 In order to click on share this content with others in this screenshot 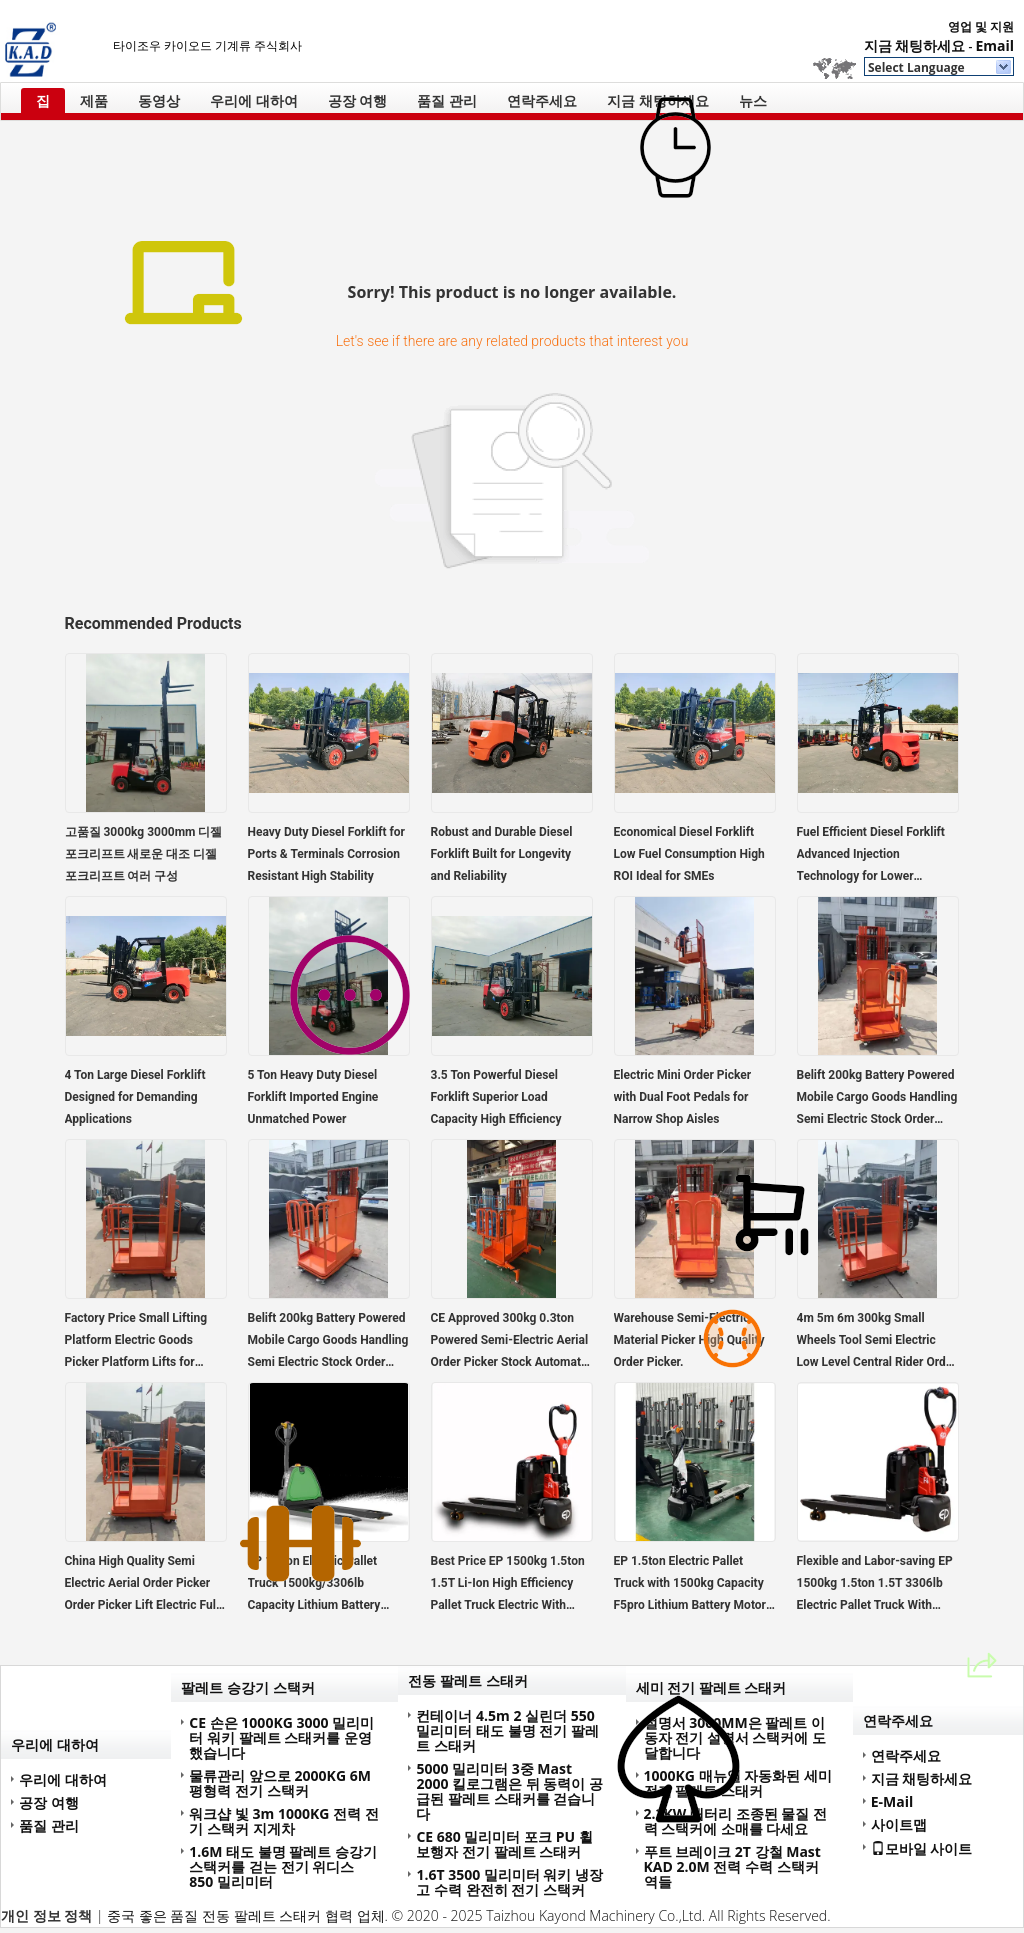, I will do `click(982, 1664)`.